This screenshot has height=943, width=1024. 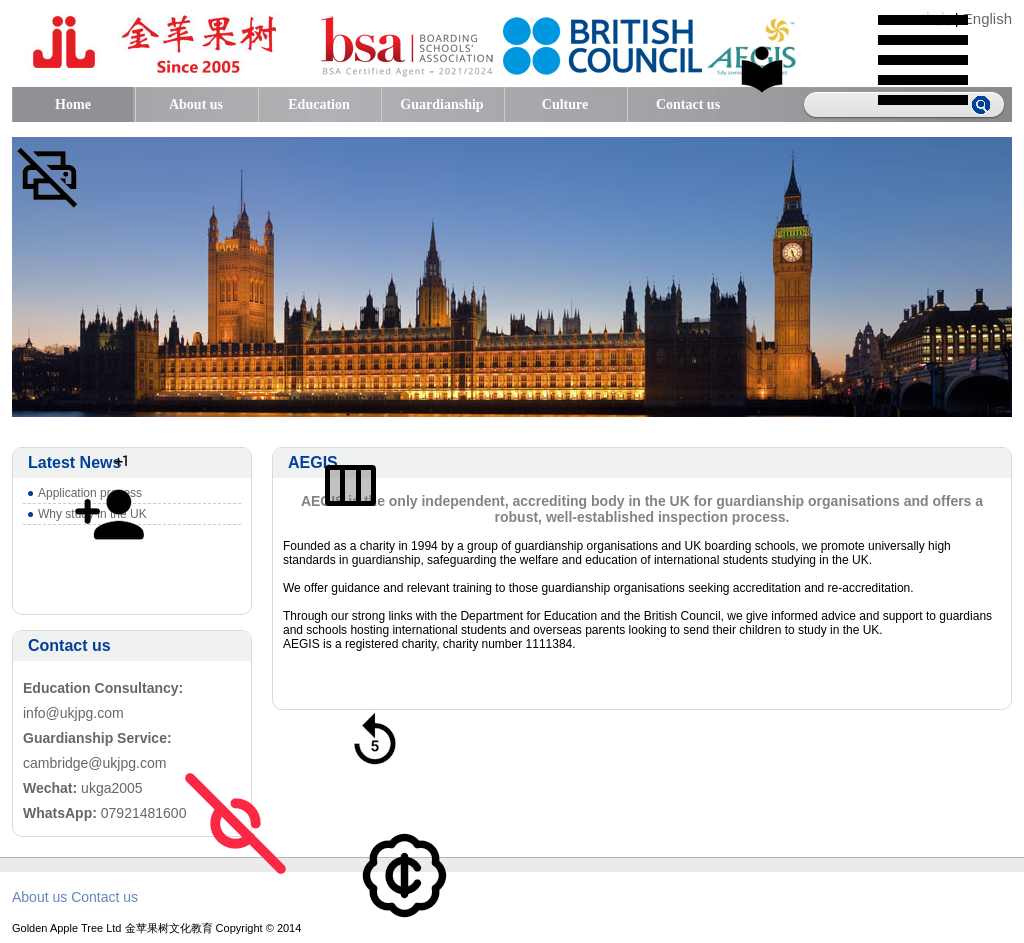 What do you see at coordinates (404, 875) in the screenshot?
I see `view cent-based pricing or rewards` at bounding box center [404, 875].